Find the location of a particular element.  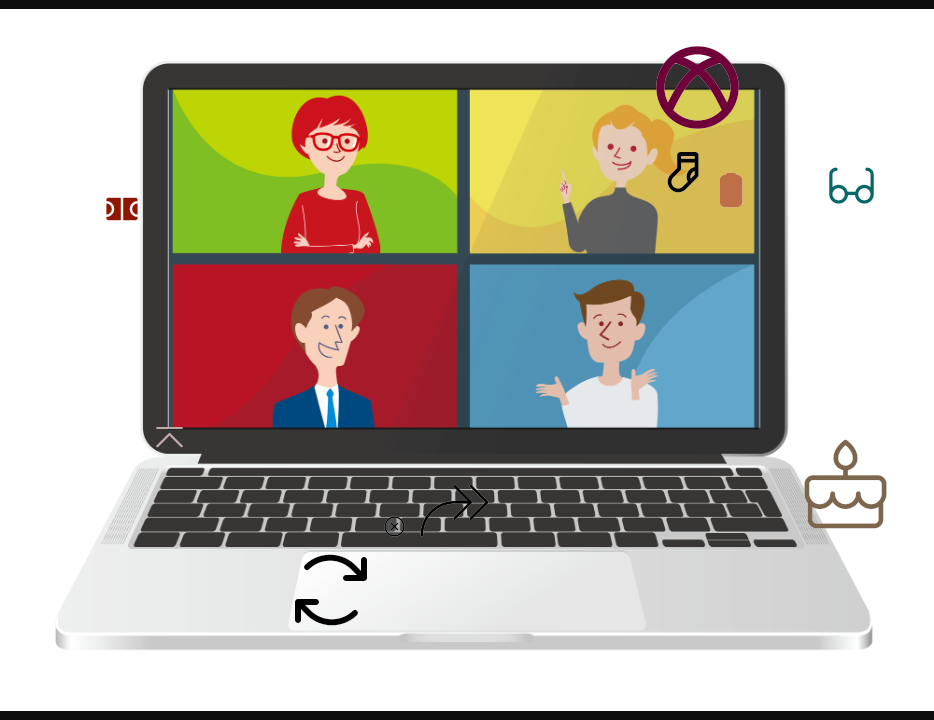

xbox brand logo is located at coordinates (697, 87).